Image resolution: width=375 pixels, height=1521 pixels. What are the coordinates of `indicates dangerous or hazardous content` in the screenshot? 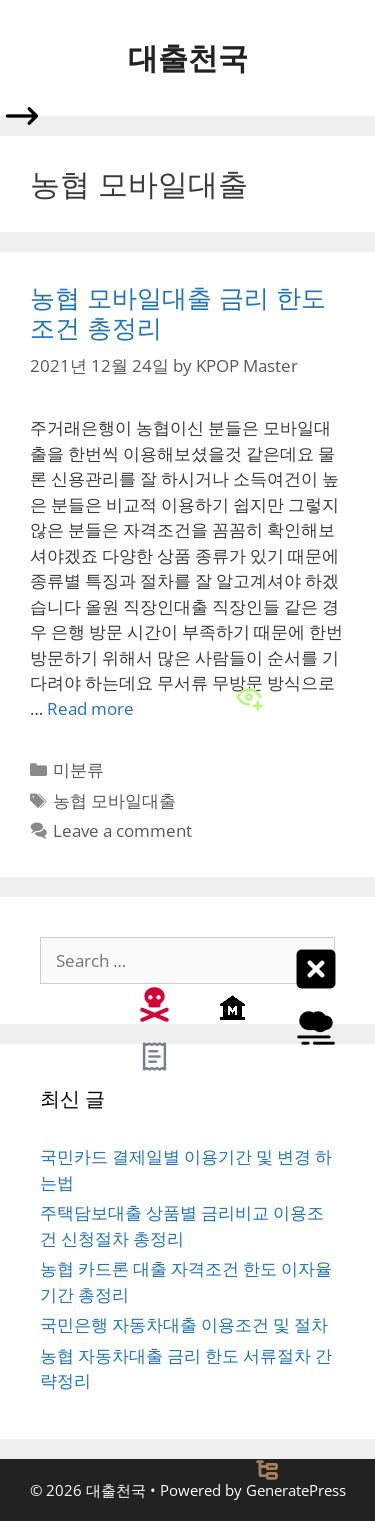 It's located at (154, 1003).